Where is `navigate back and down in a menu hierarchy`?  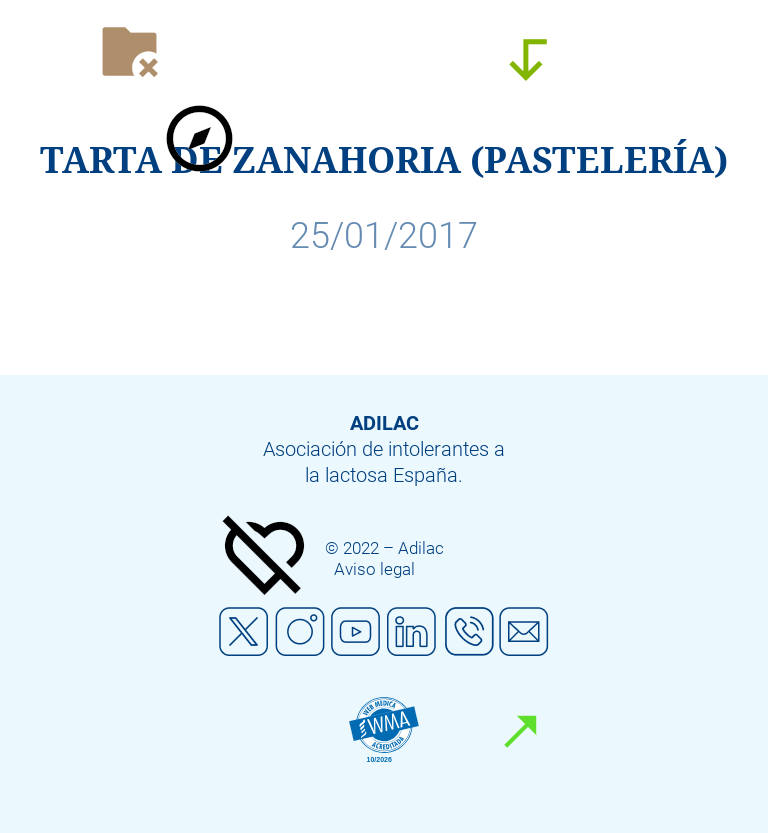 navigate back and down in a menu hierarchy is located at coordinates (528, 57).